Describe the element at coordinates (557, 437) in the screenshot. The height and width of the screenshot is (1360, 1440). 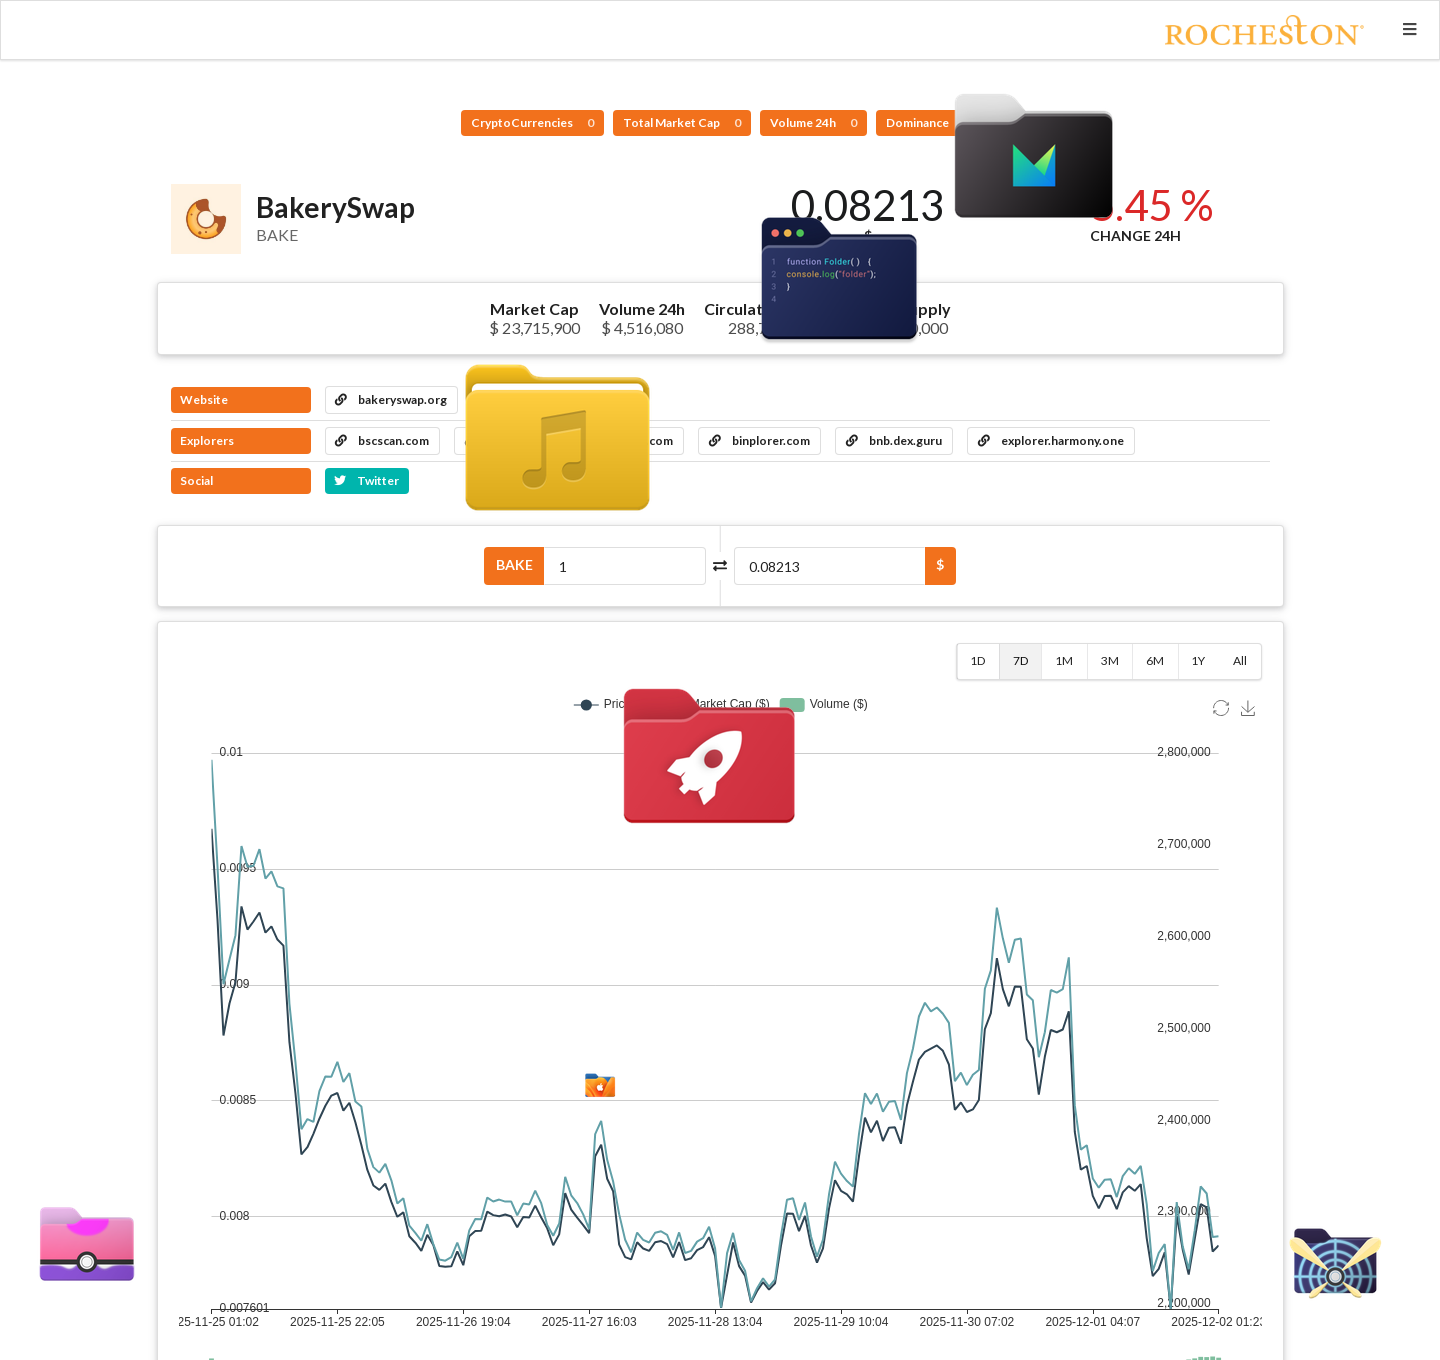
I see `open your music files folder` at that location.